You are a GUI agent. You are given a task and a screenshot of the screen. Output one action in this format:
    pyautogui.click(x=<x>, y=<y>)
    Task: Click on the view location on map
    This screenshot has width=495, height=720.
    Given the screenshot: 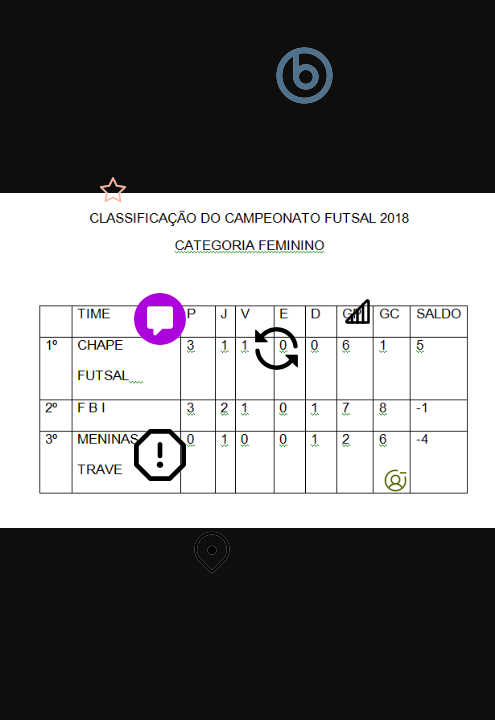 What is the action you would take?
    pyautogui.click(x=212, y=552)
    